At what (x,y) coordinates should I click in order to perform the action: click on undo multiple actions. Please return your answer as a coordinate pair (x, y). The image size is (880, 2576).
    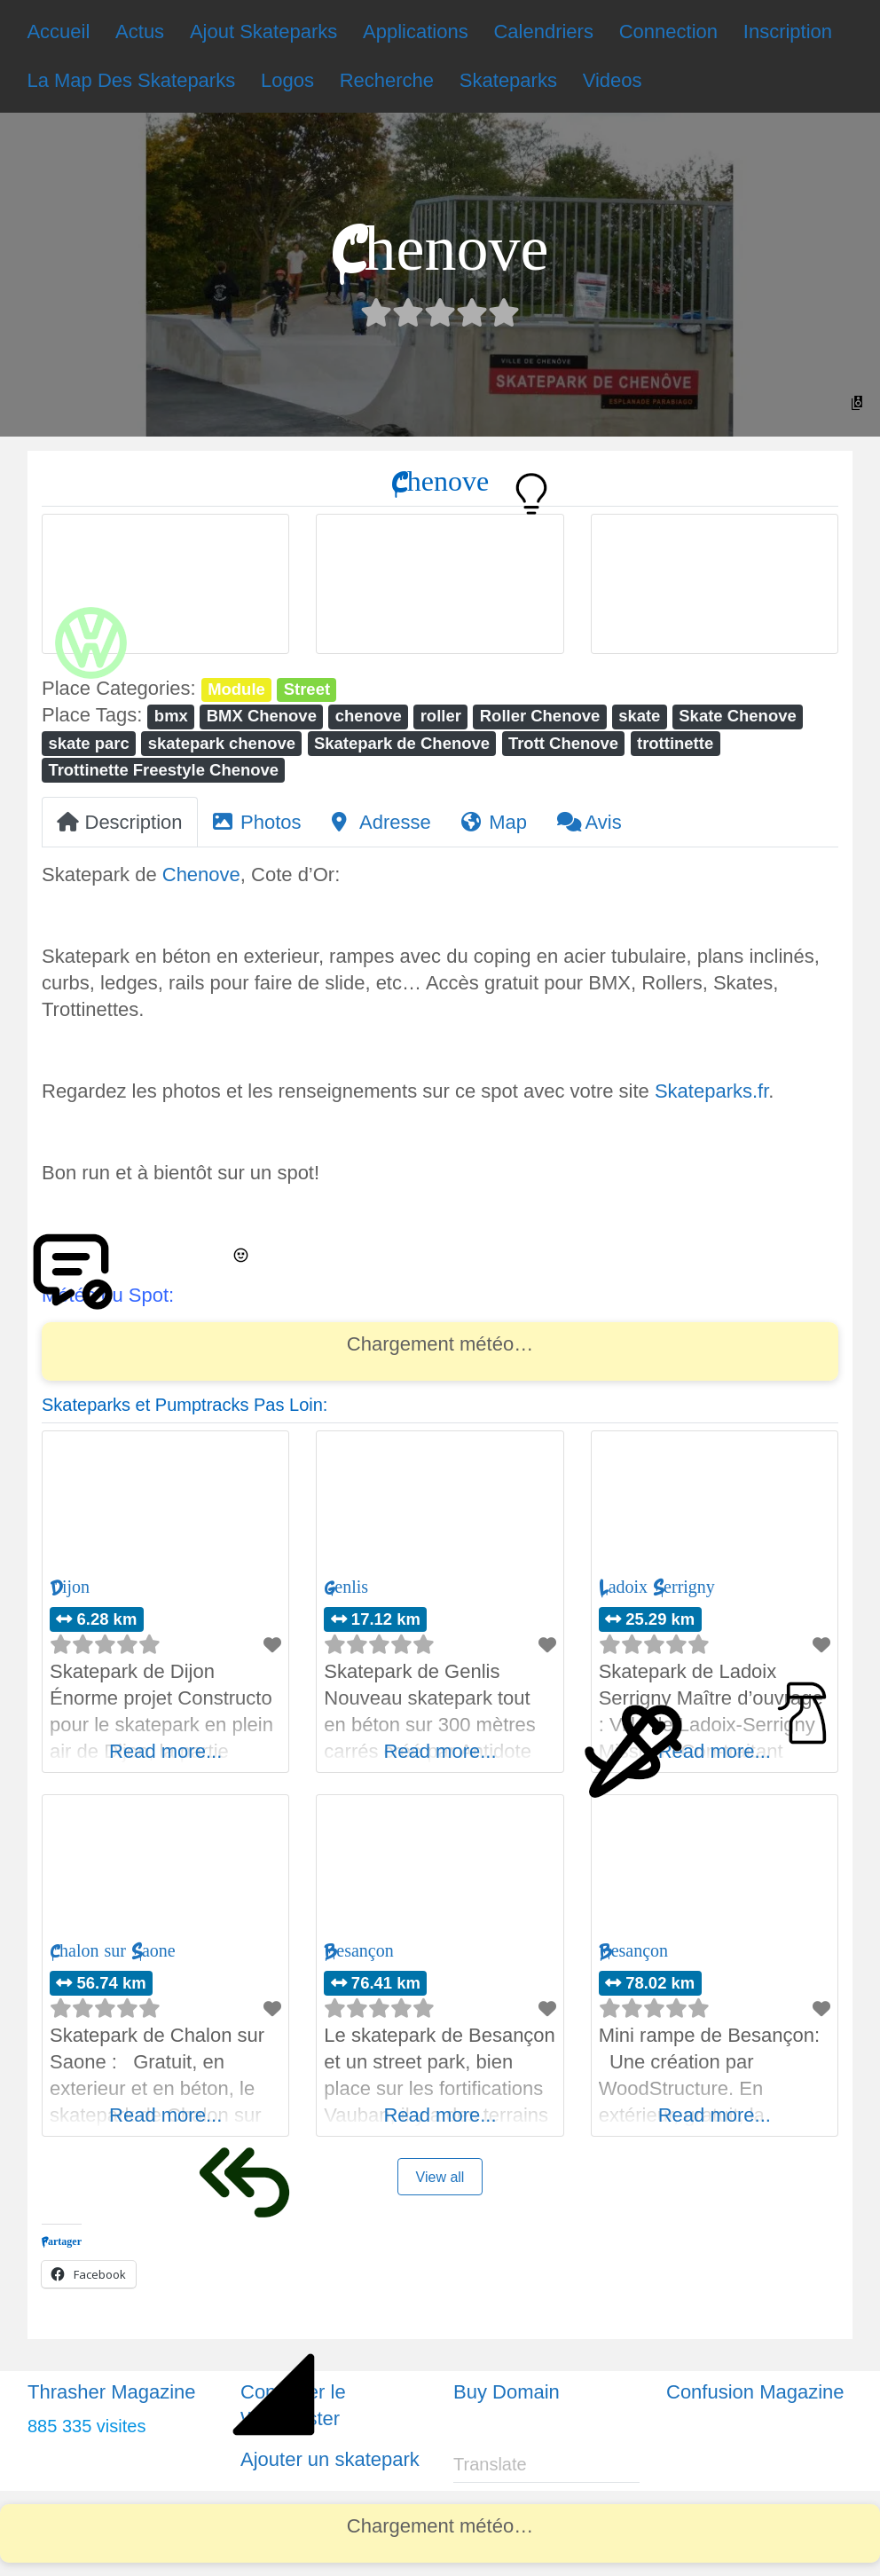
    Looking at the image, I should click on (244, 2182).